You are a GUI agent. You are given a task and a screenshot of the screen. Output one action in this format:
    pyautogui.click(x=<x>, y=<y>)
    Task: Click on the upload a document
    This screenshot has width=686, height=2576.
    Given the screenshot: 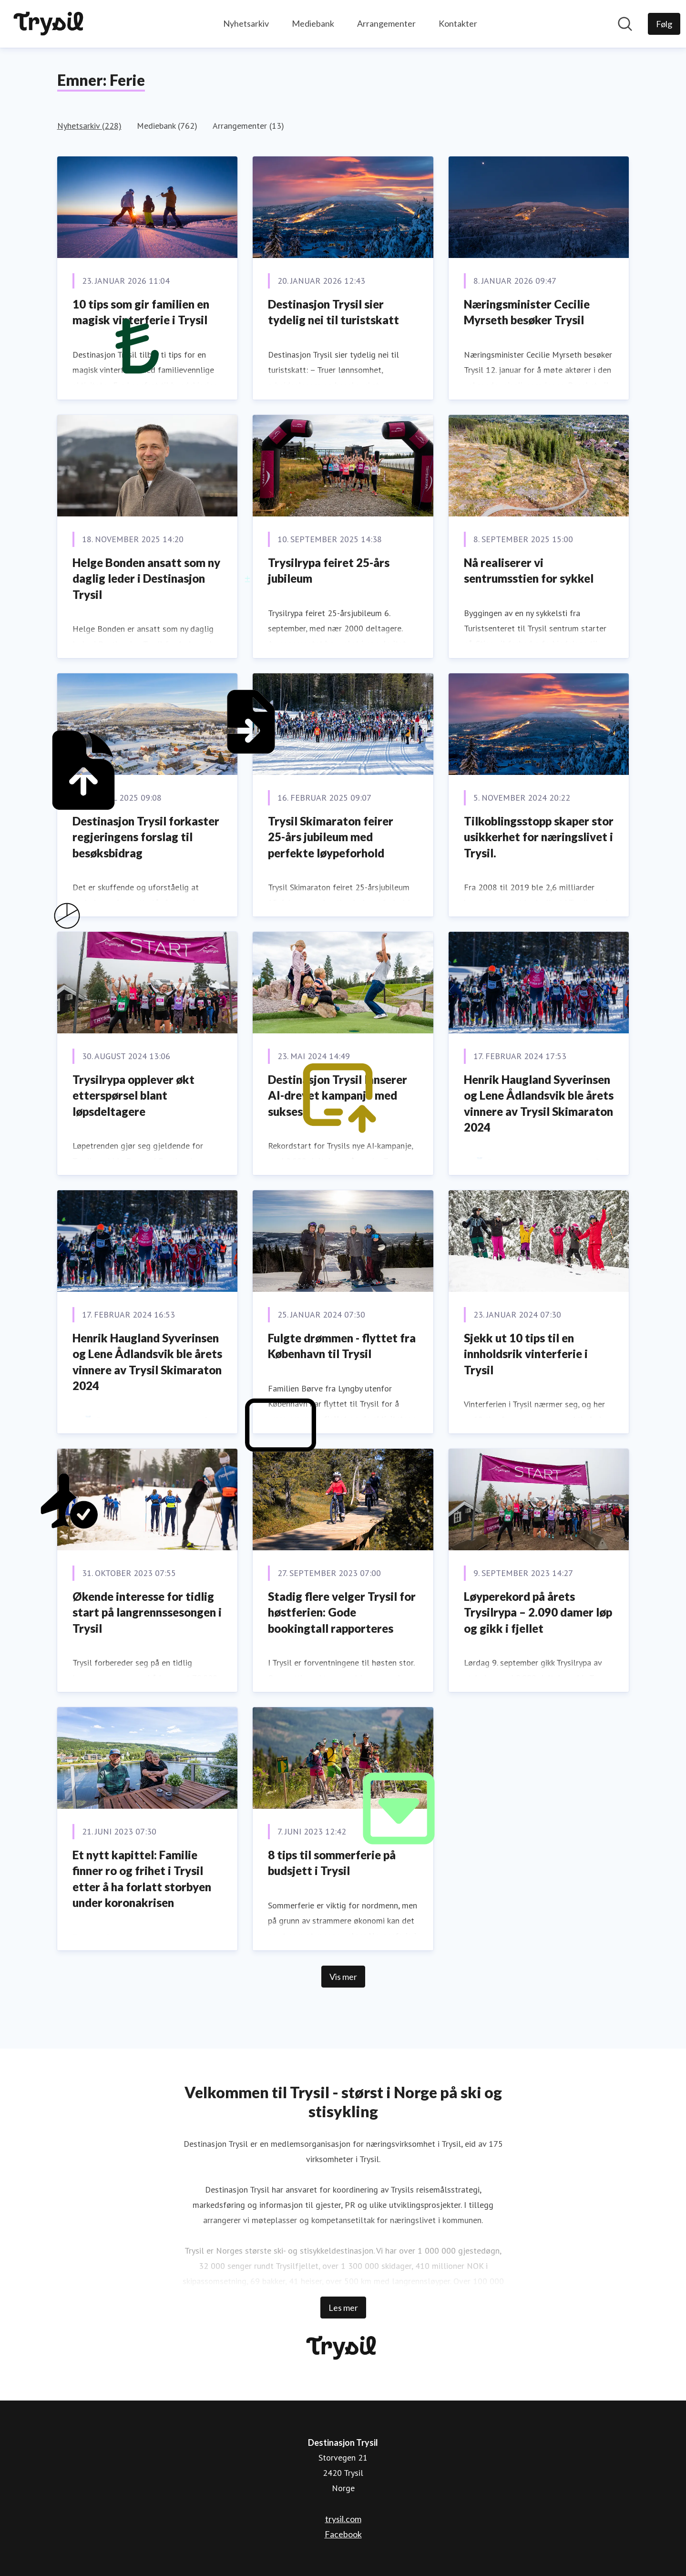 What is the action you would take?
    pyautogui.click(x=83, y=770)
    